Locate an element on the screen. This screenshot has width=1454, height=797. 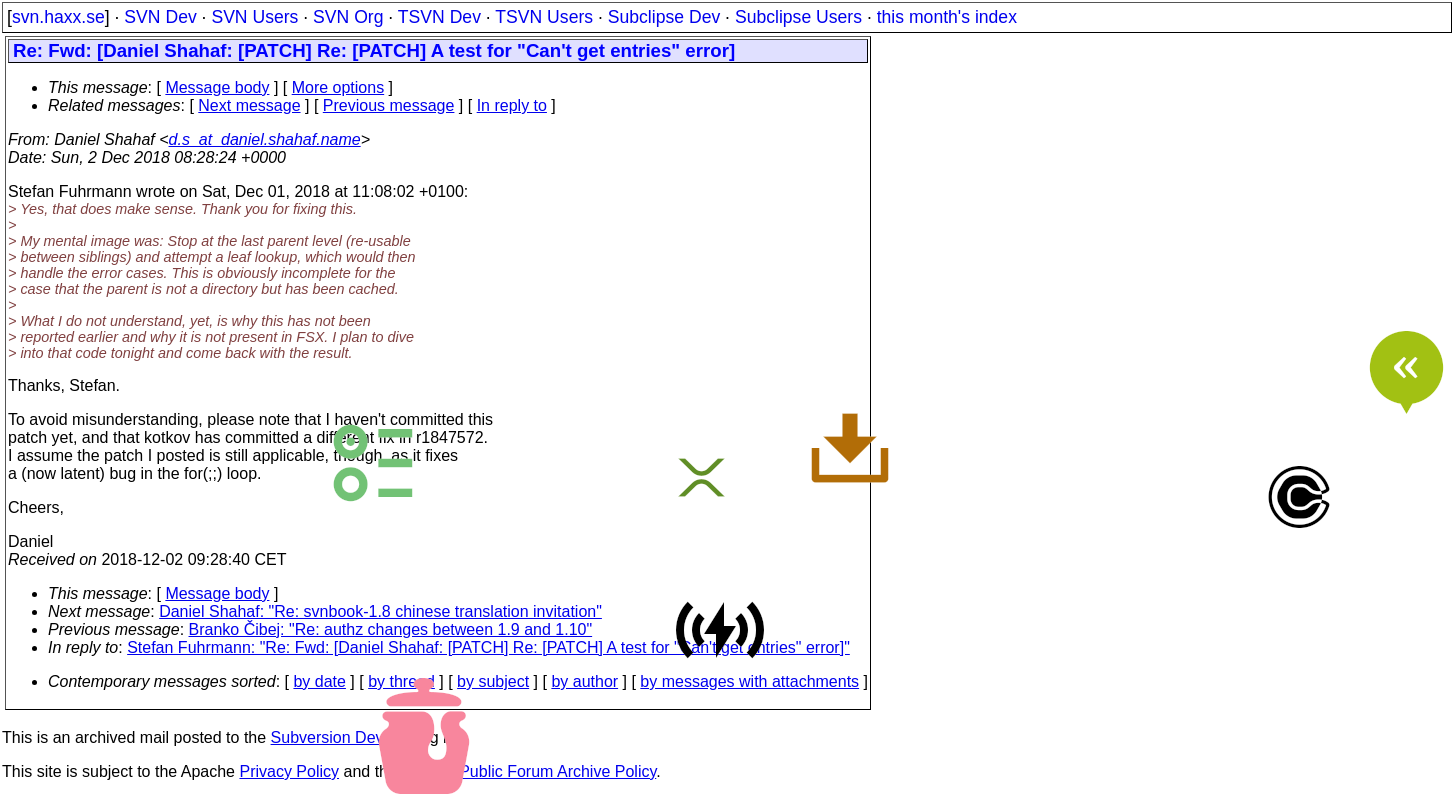
iconjar app logo is located at coordinates (424, 736).